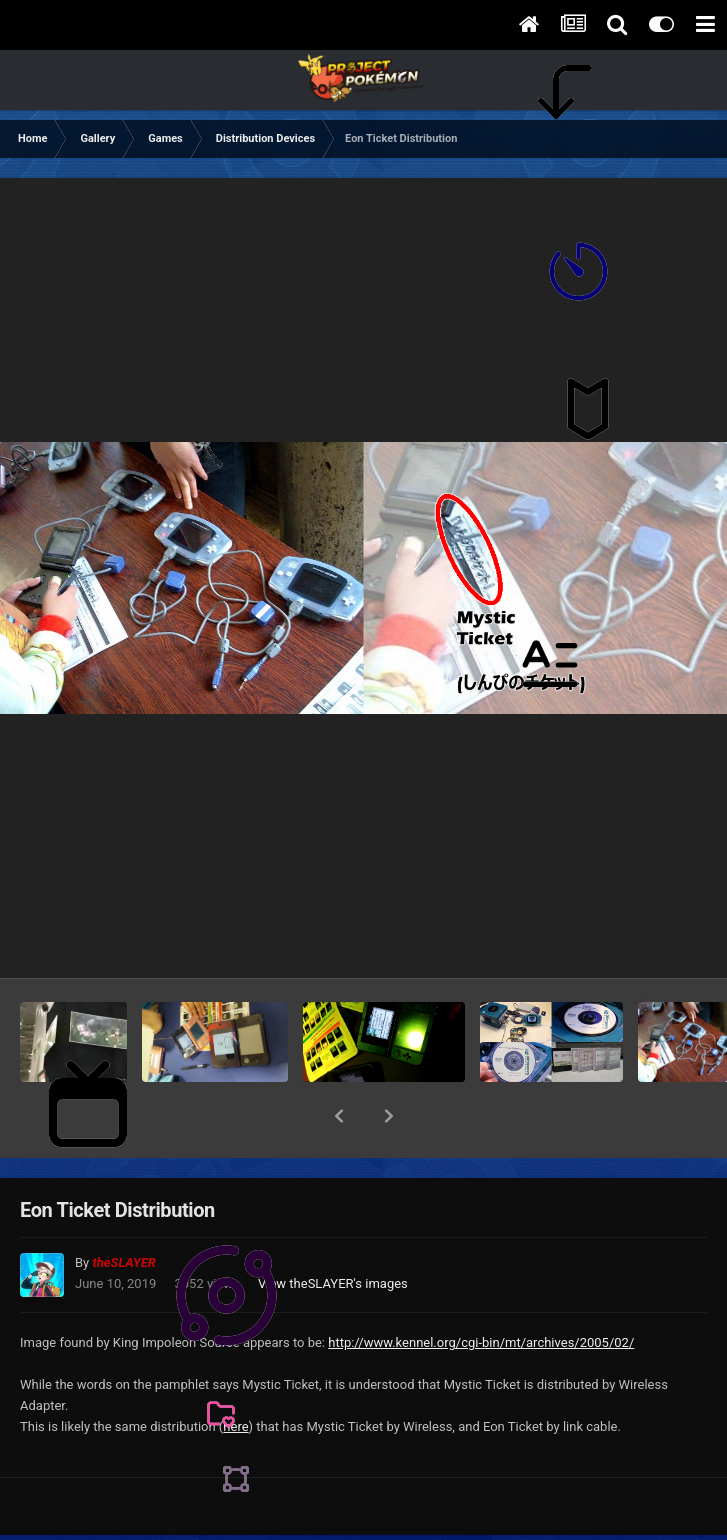 The image size is (727, 1540). Describe the element at coordinates (88, 1104) in the screenshot. I see `access tv or video streaming` at that location.